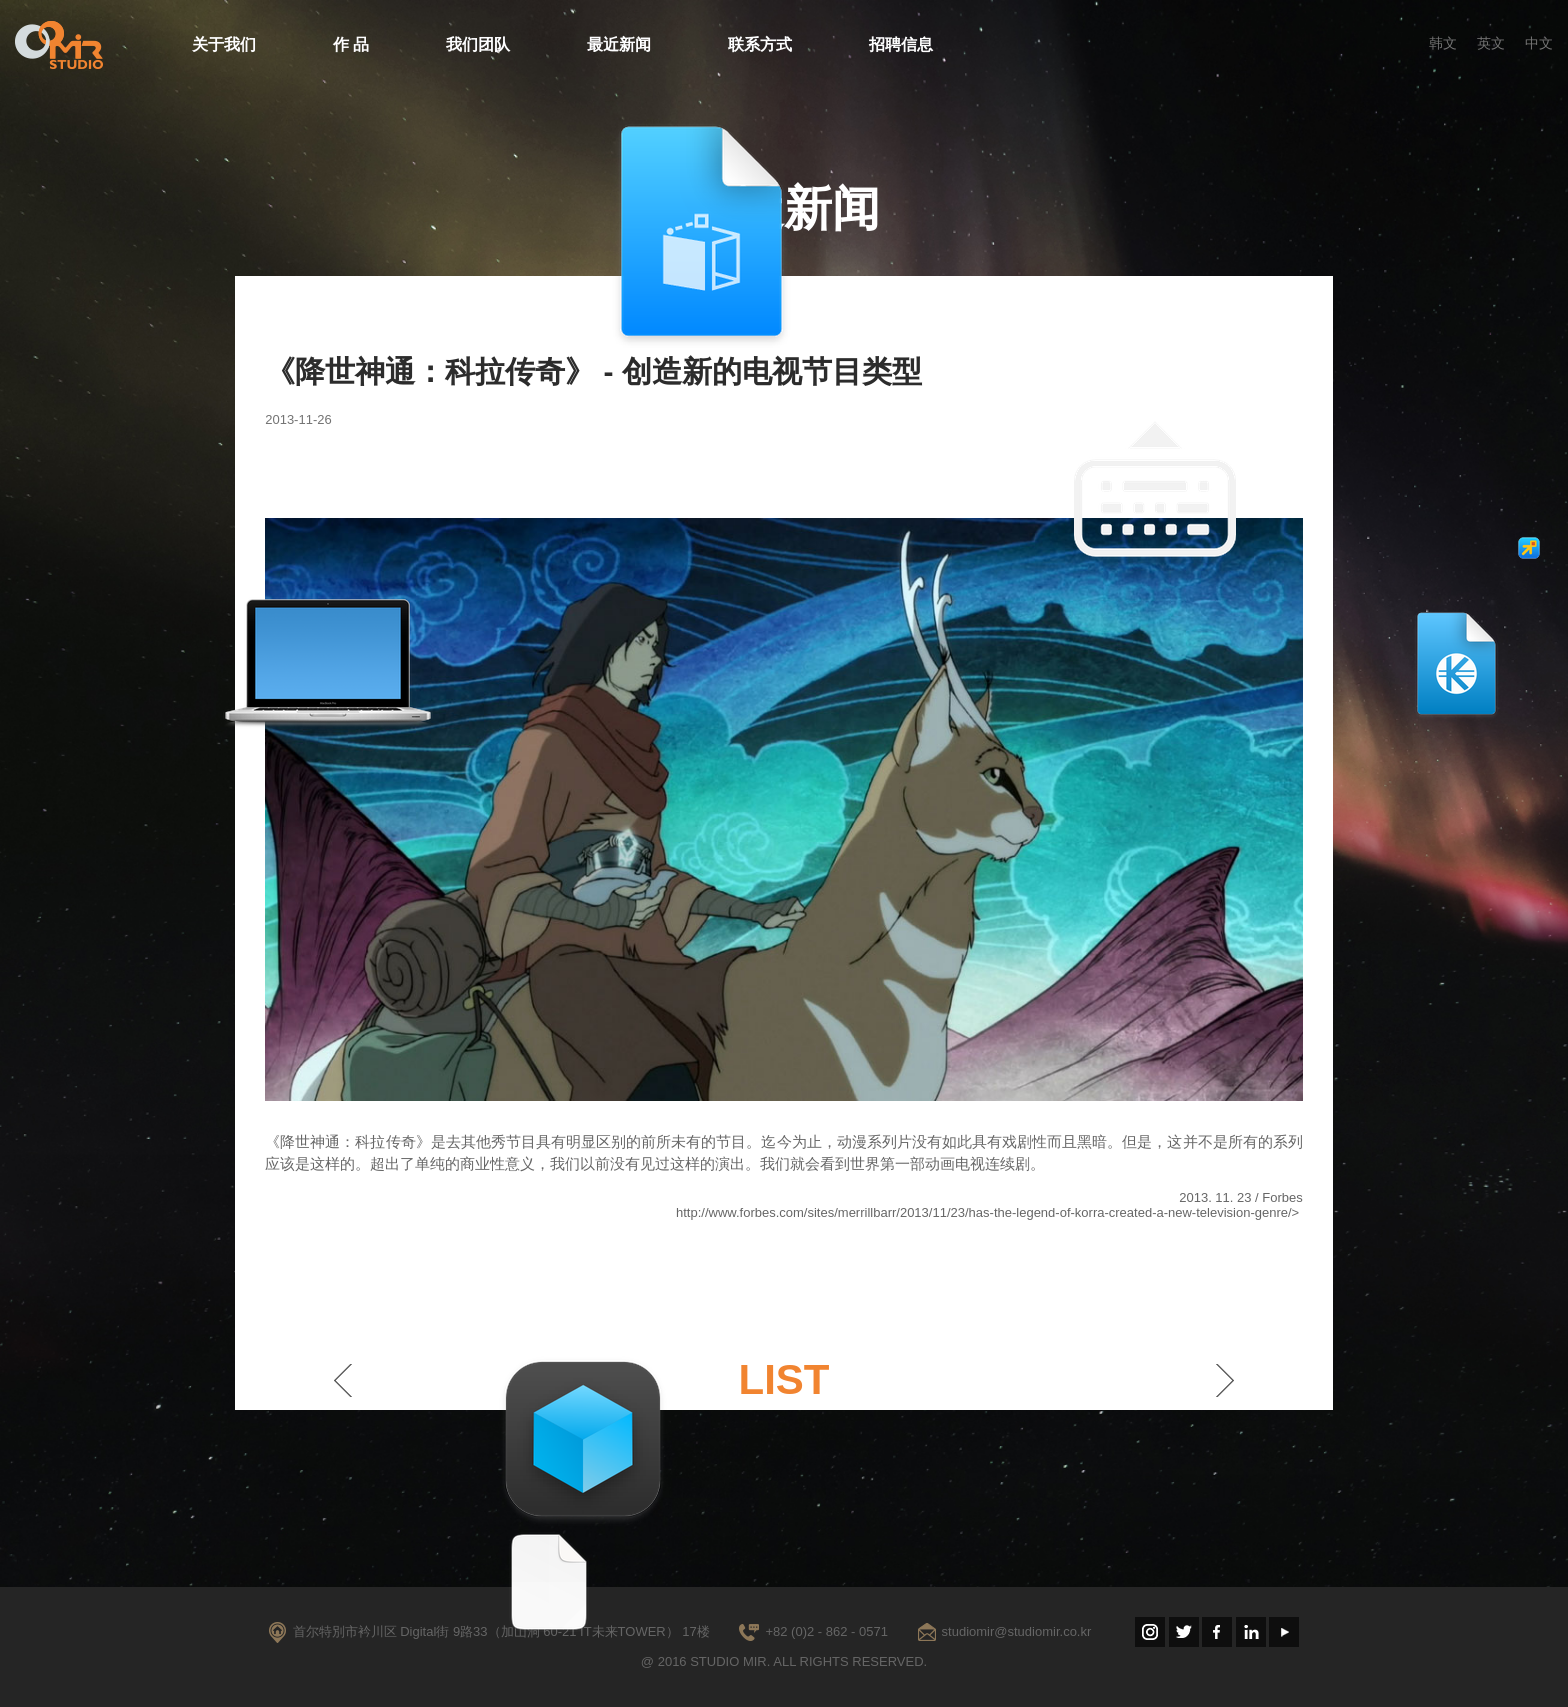 The height and width of the screenshot is (1707, 1568). What do you see at coordinates (549, 1582) in the screenshot?
I see `an empty or blank document` at bounding box center [549, 1582].